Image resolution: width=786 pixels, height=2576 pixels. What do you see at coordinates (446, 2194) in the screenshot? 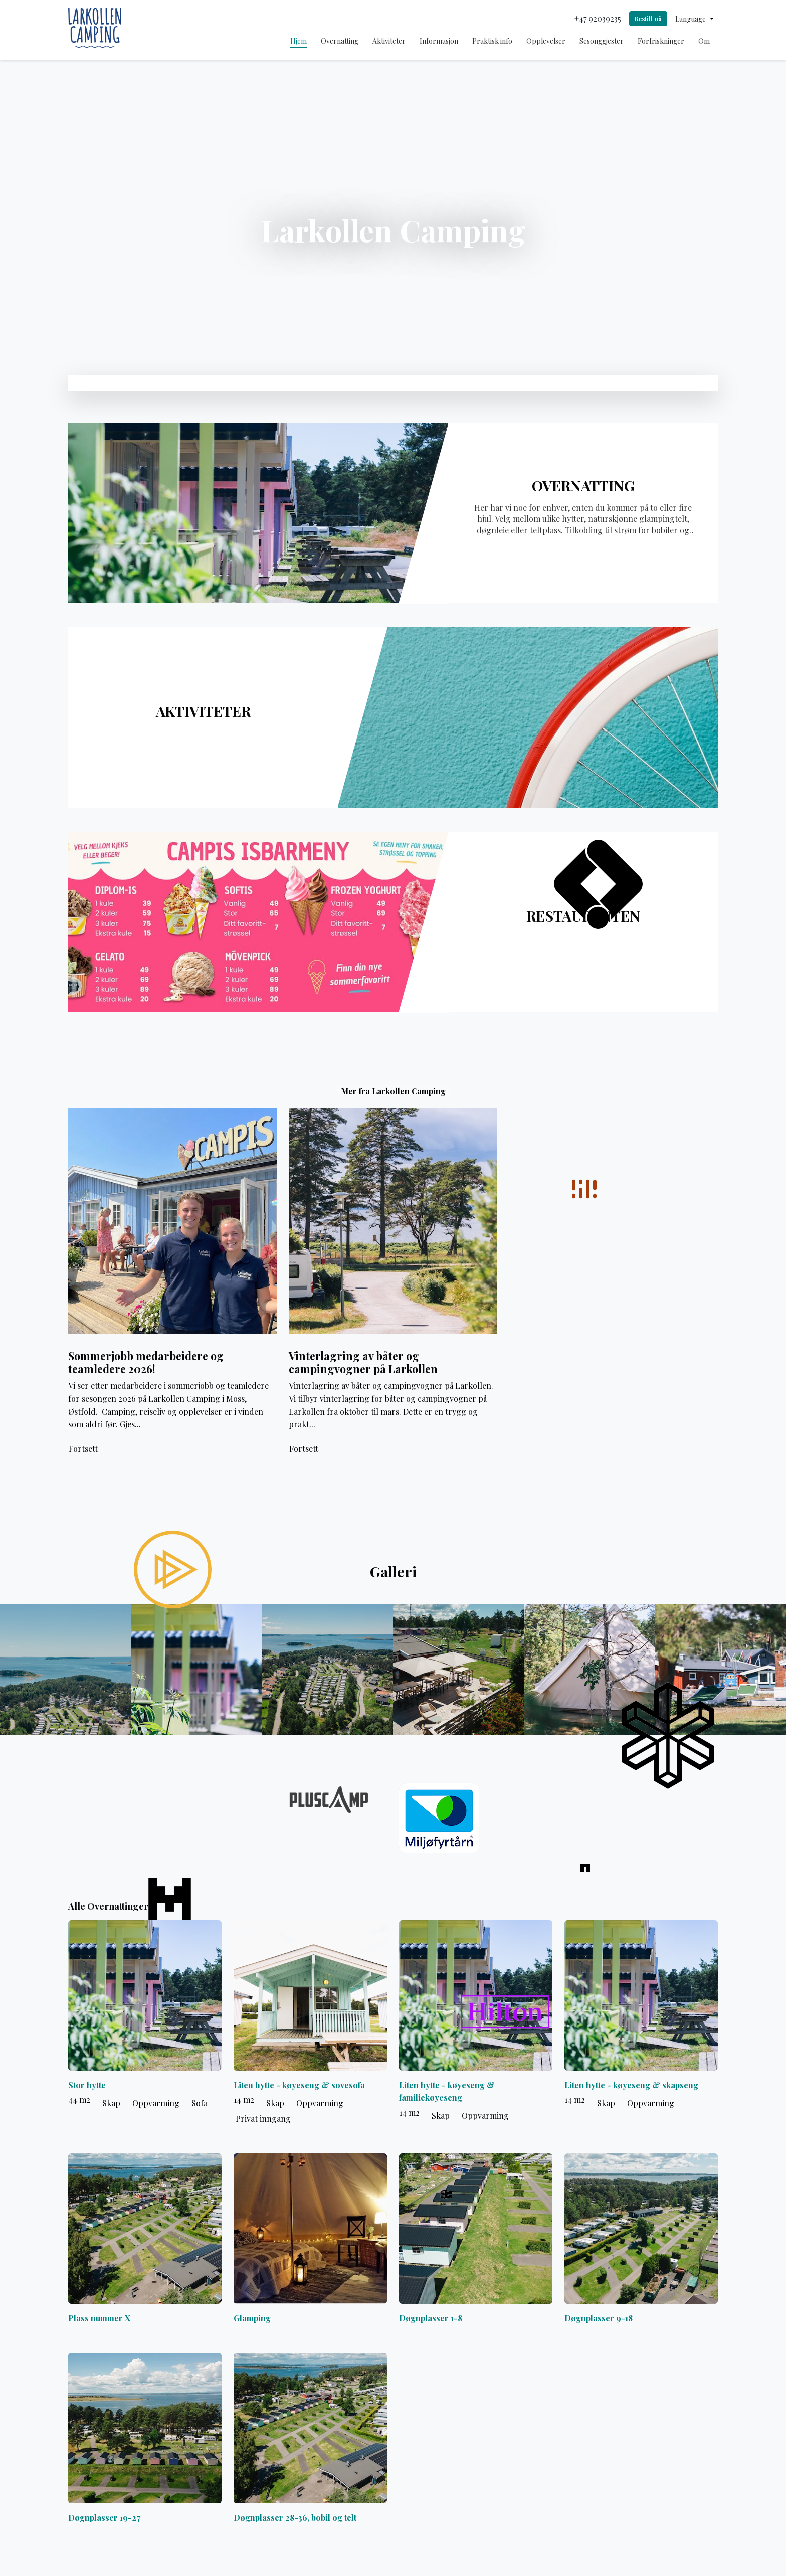
I see `open glitch app or website` at bounding box center [446, 2194].